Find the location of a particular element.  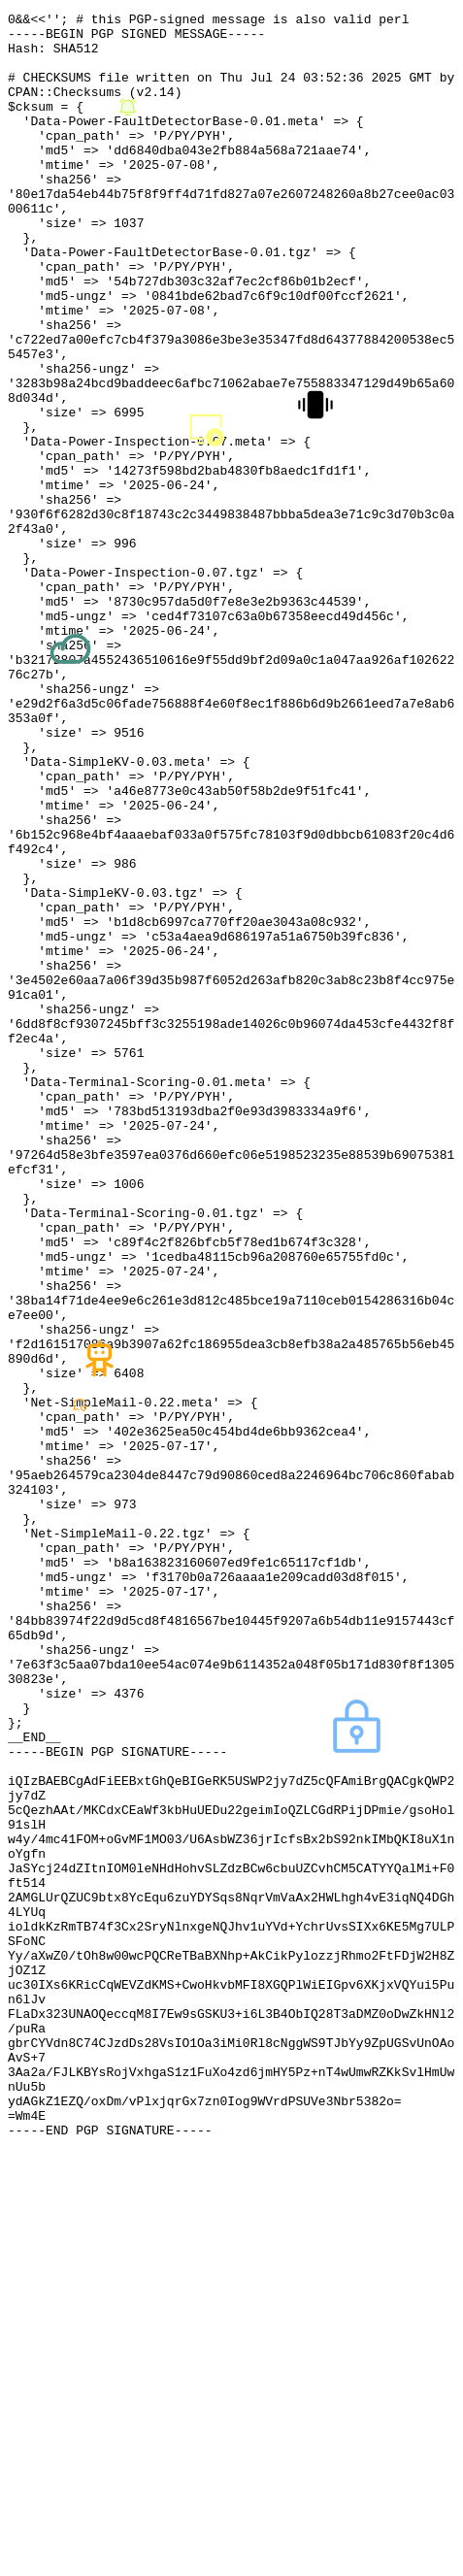

access security or privacy settings is located at coordinates (356, 1729).